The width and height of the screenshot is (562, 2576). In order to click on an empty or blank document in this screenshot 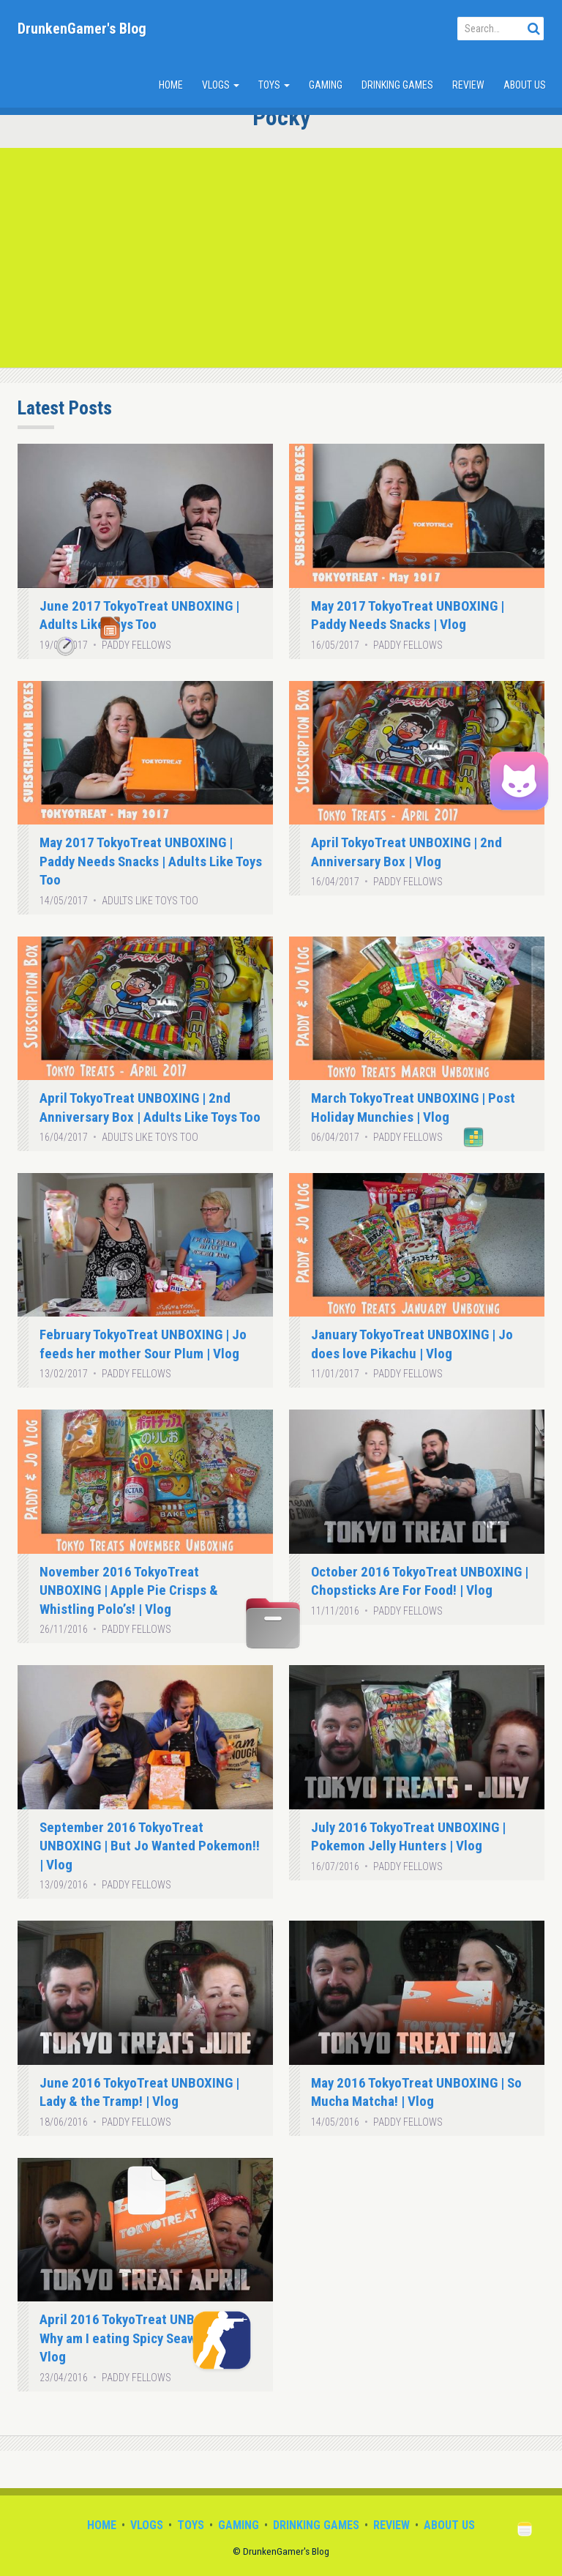, I will do `click(146, 2190)`.